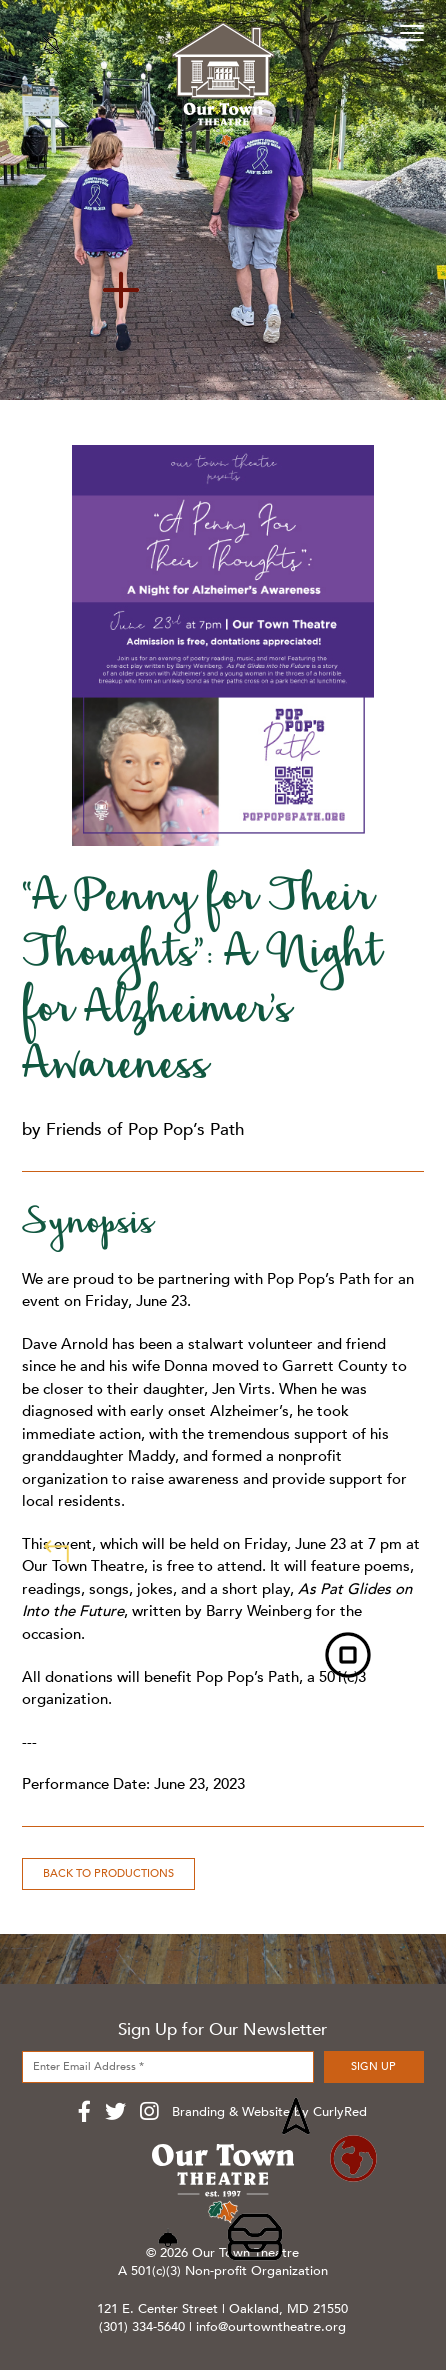 This screenshot has height=2370, width=446. What do you see at coordinates (121, 290) in the screenshot?
I see `add a new item` at bounding box center [121, 290].